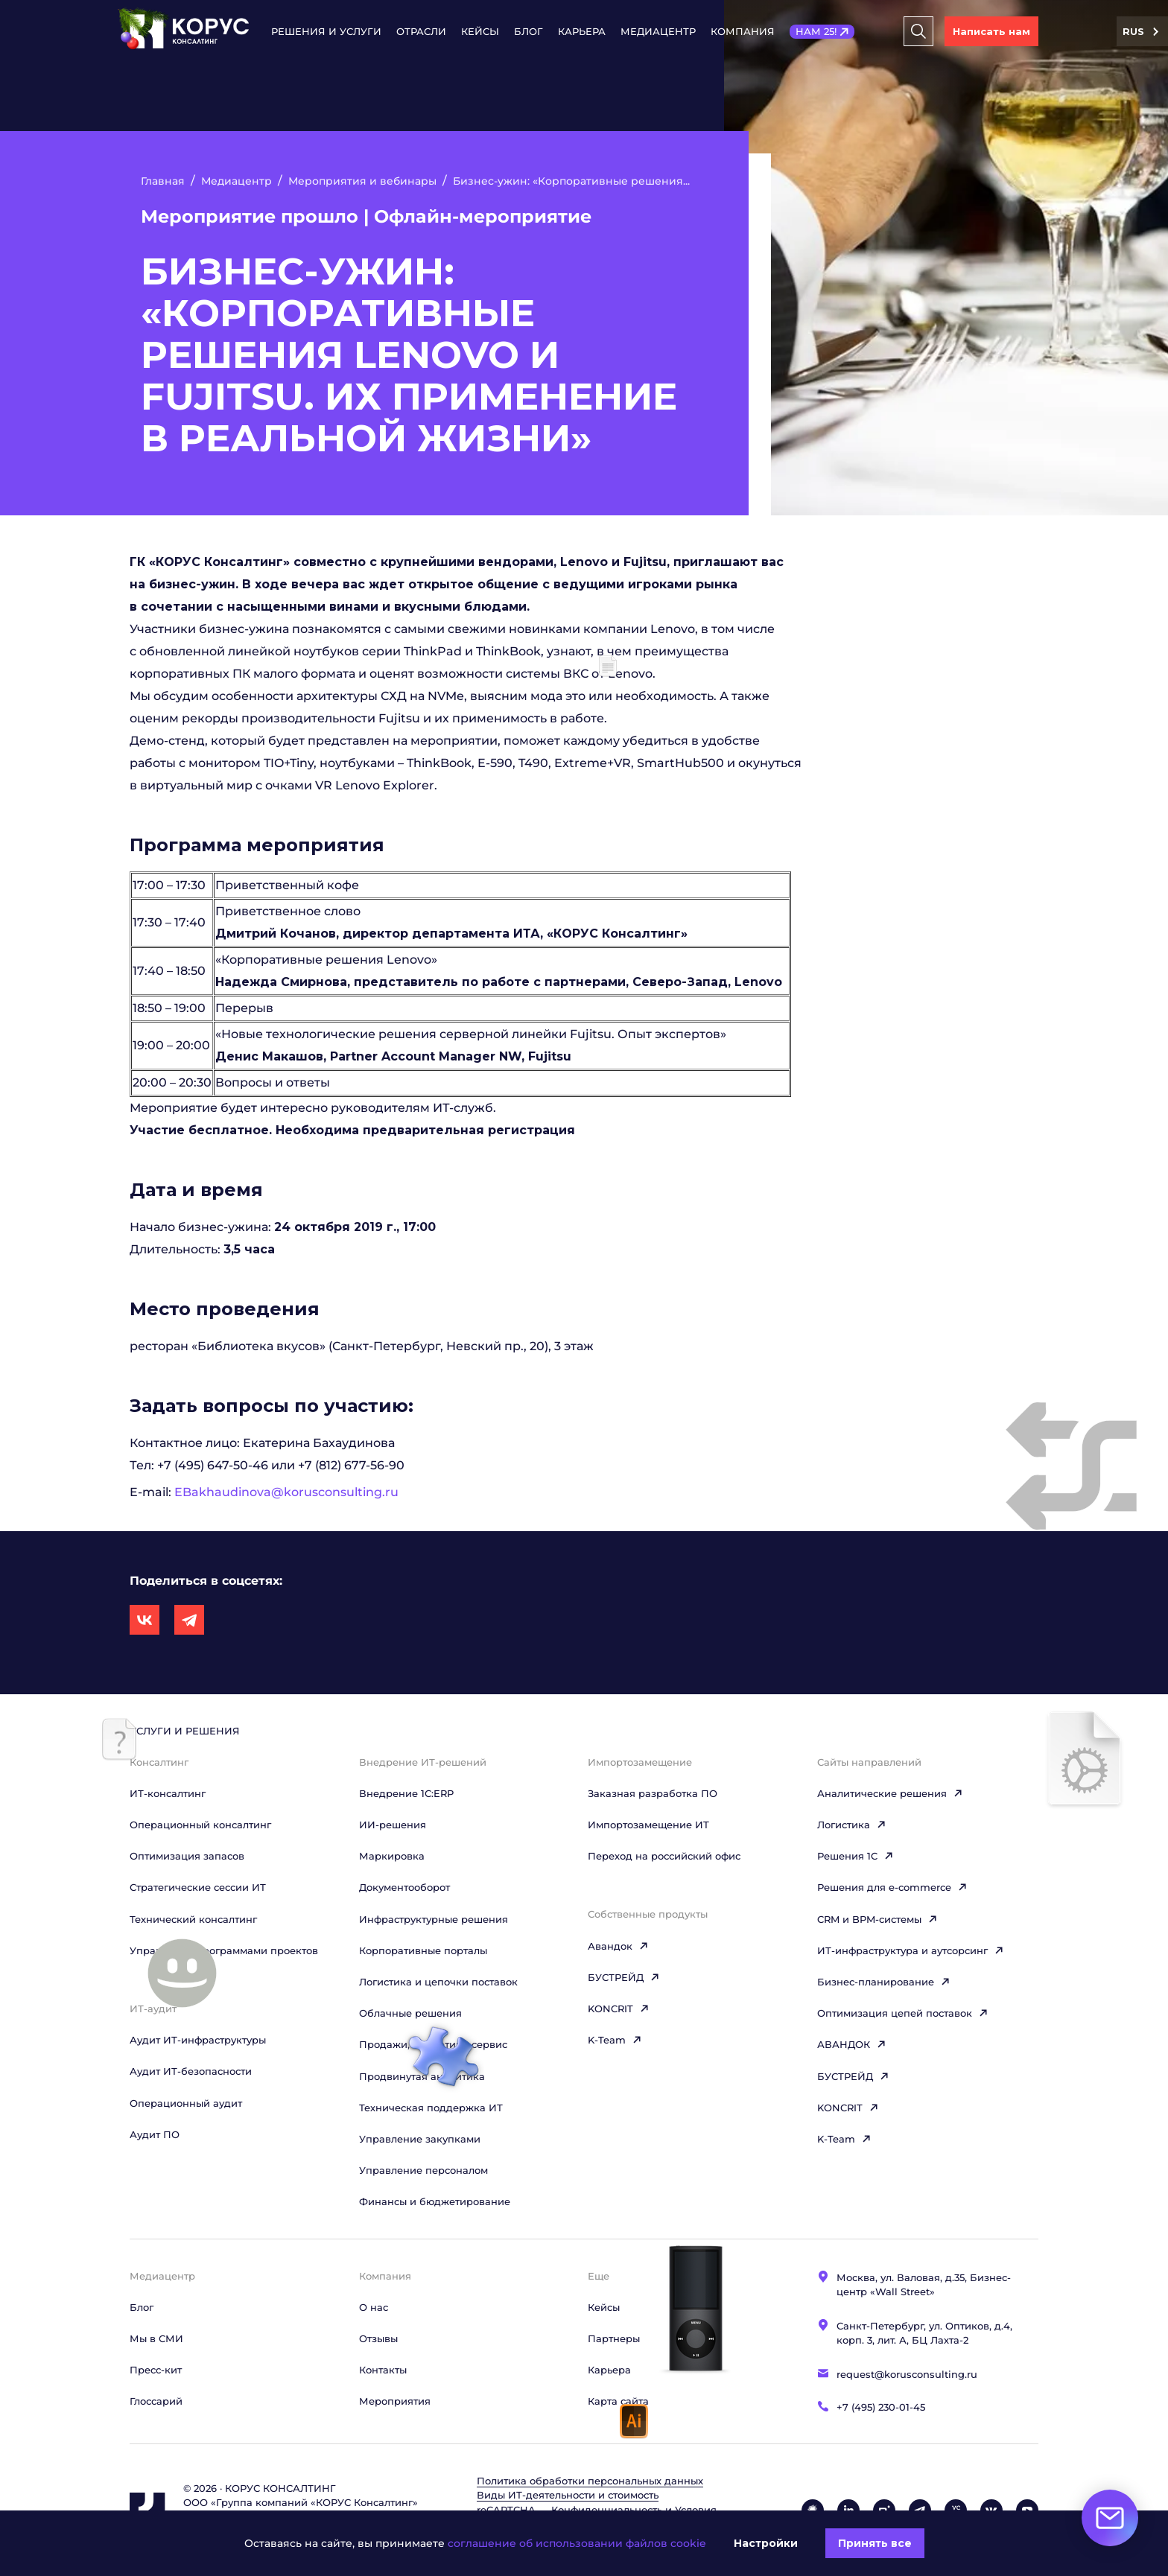 The image size is (1168, 2576). What do you see at coordinates (634, 2421) in the screenshot?
I see `open an Adobe Illustrator file` at bounding box center [634, 2421].